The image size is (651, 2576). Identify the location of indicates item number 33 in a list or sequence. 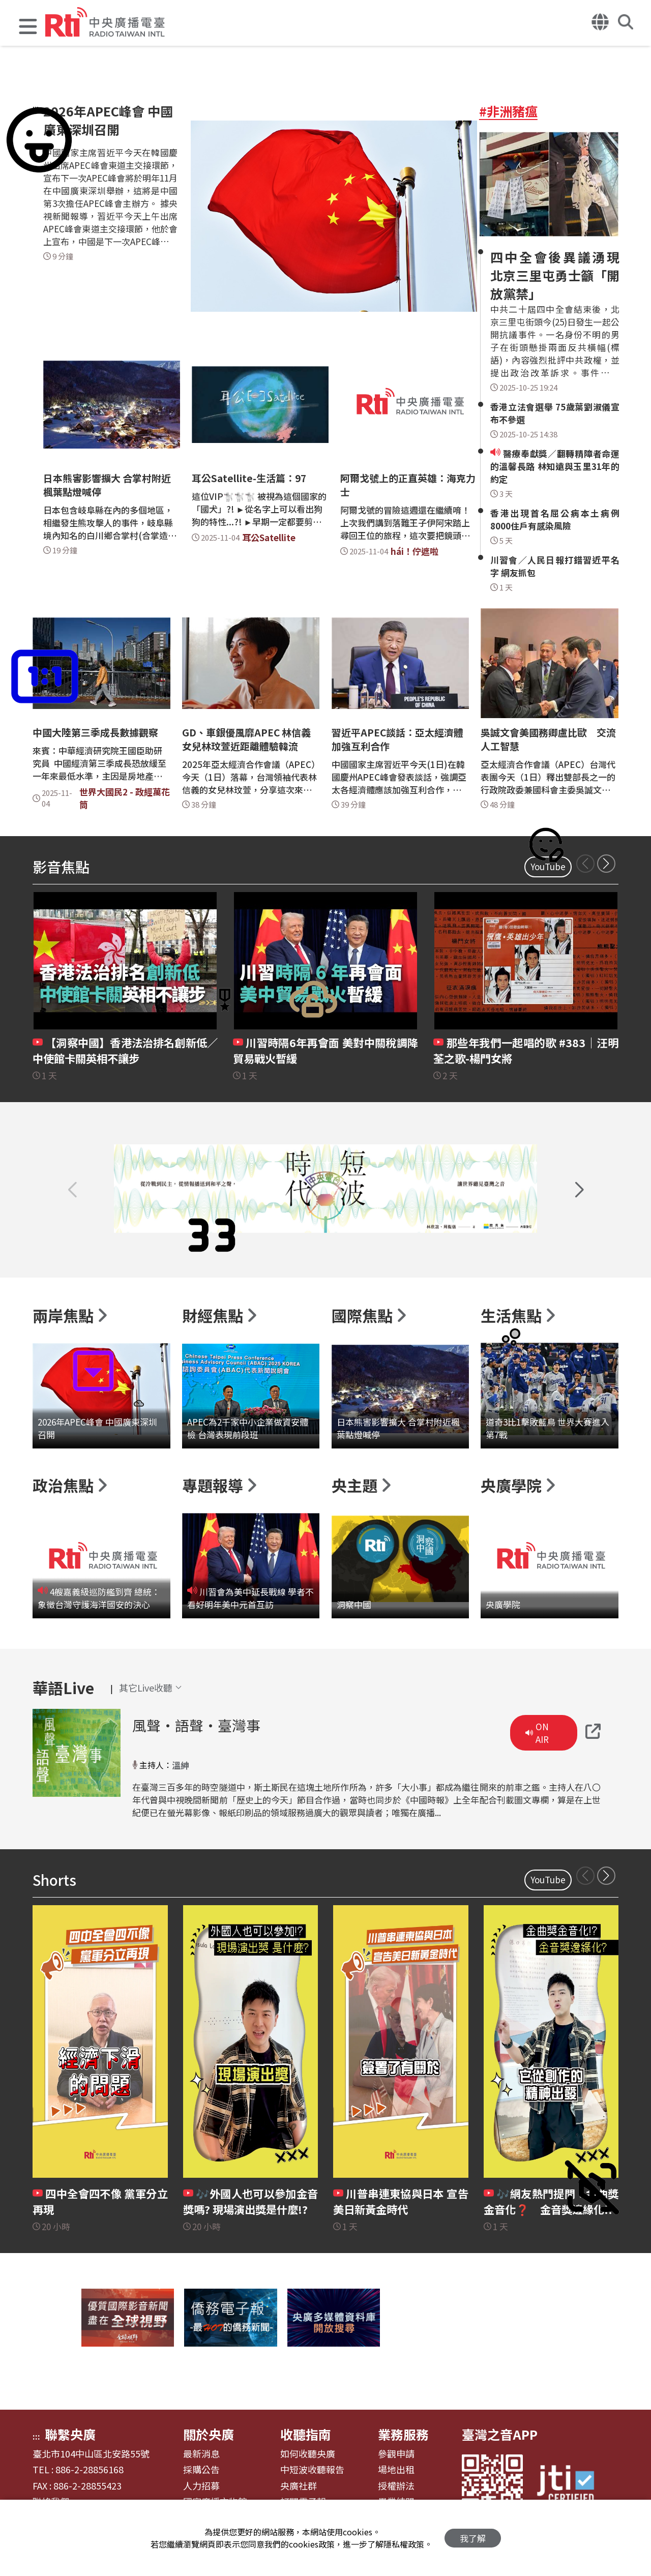
(212, 1235).